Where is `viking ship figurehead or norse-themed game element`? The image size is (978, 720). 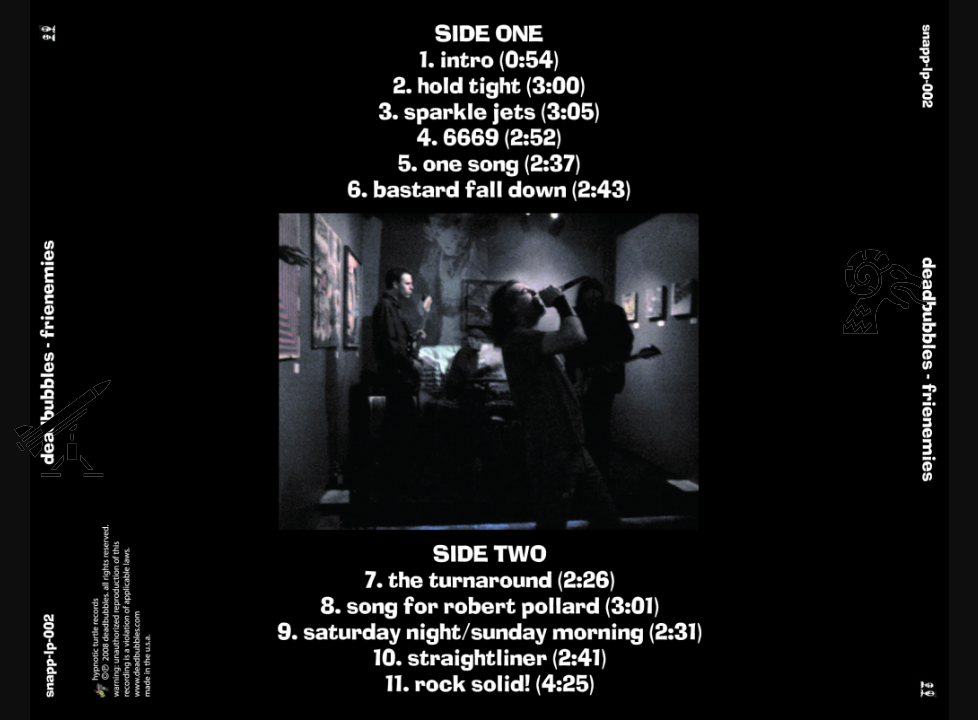
viking ship figurehead or norse-themed game element is located at coordinates (886, 291).